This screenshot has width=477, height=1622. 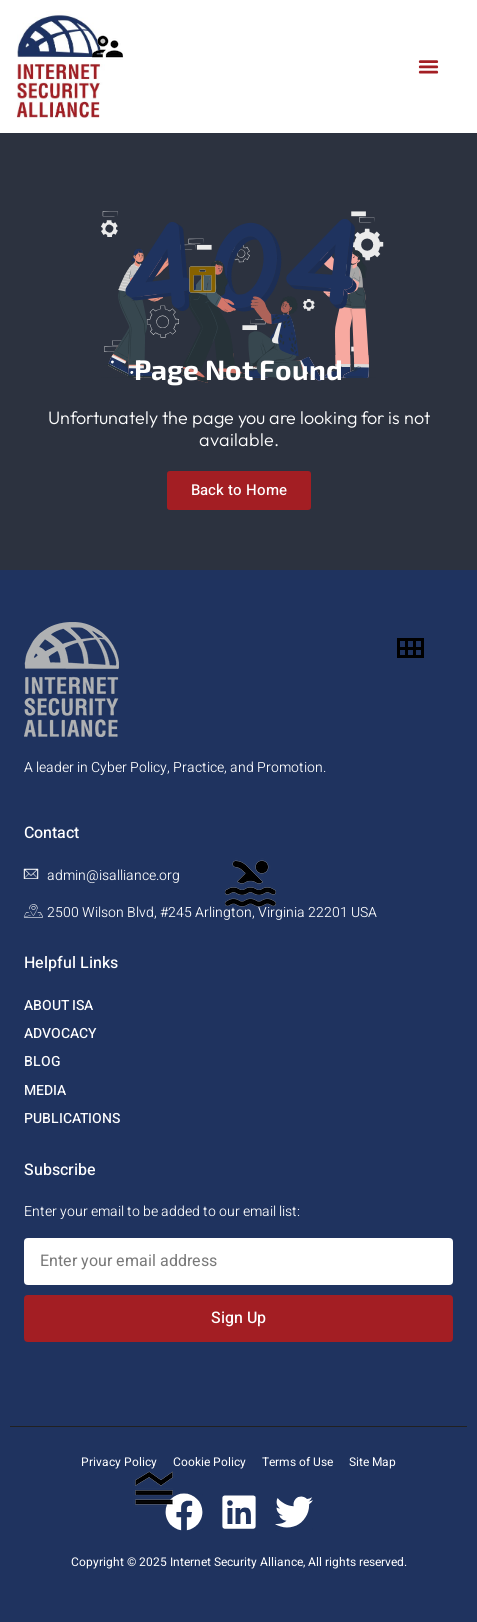 What do you see at coordinates (250, 883) in the screenshot?
I see `view pool or swimming amenities` at bounding box center [250, 883].